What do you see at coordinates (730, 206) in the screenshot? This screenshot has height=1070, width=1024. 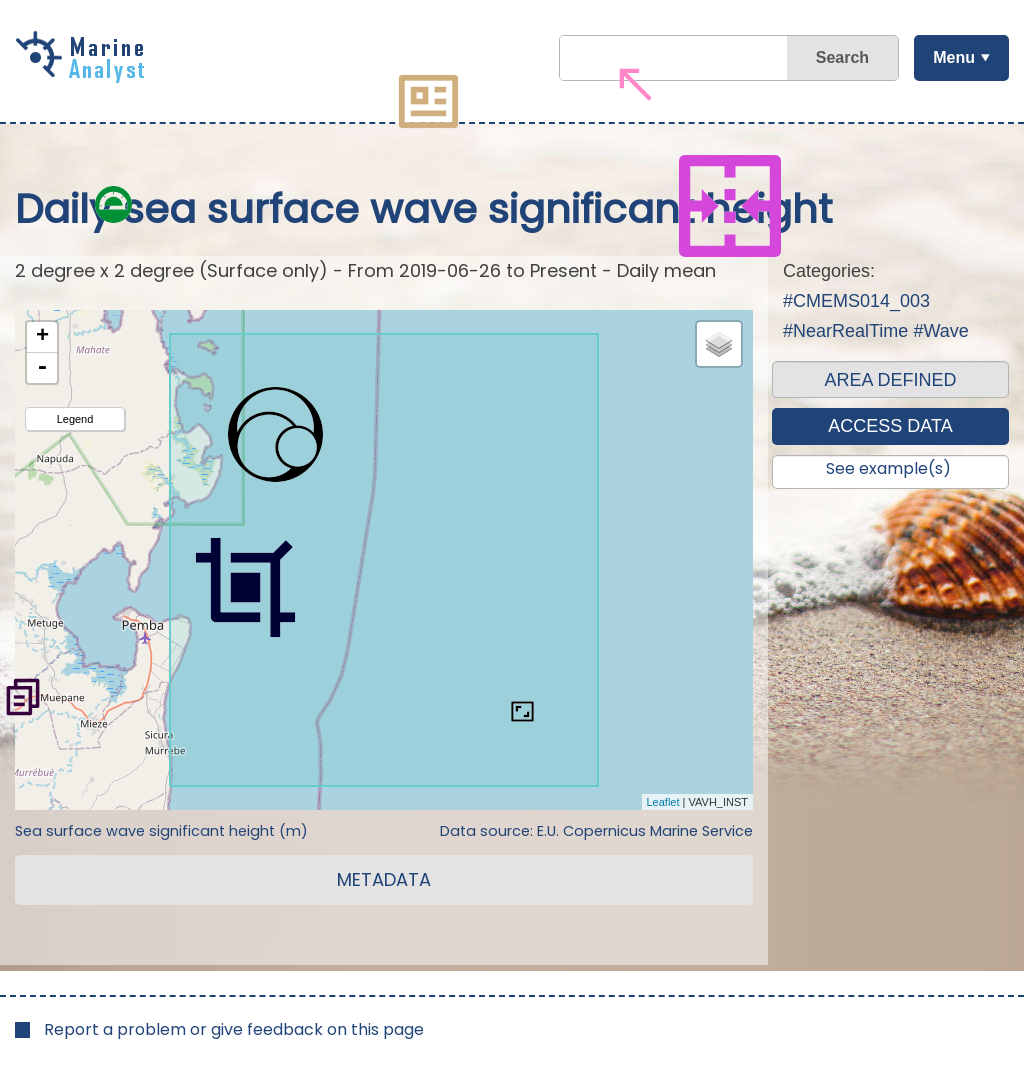 I see `merge selected cells horizontally in a table` at bounding box center [730, 206].